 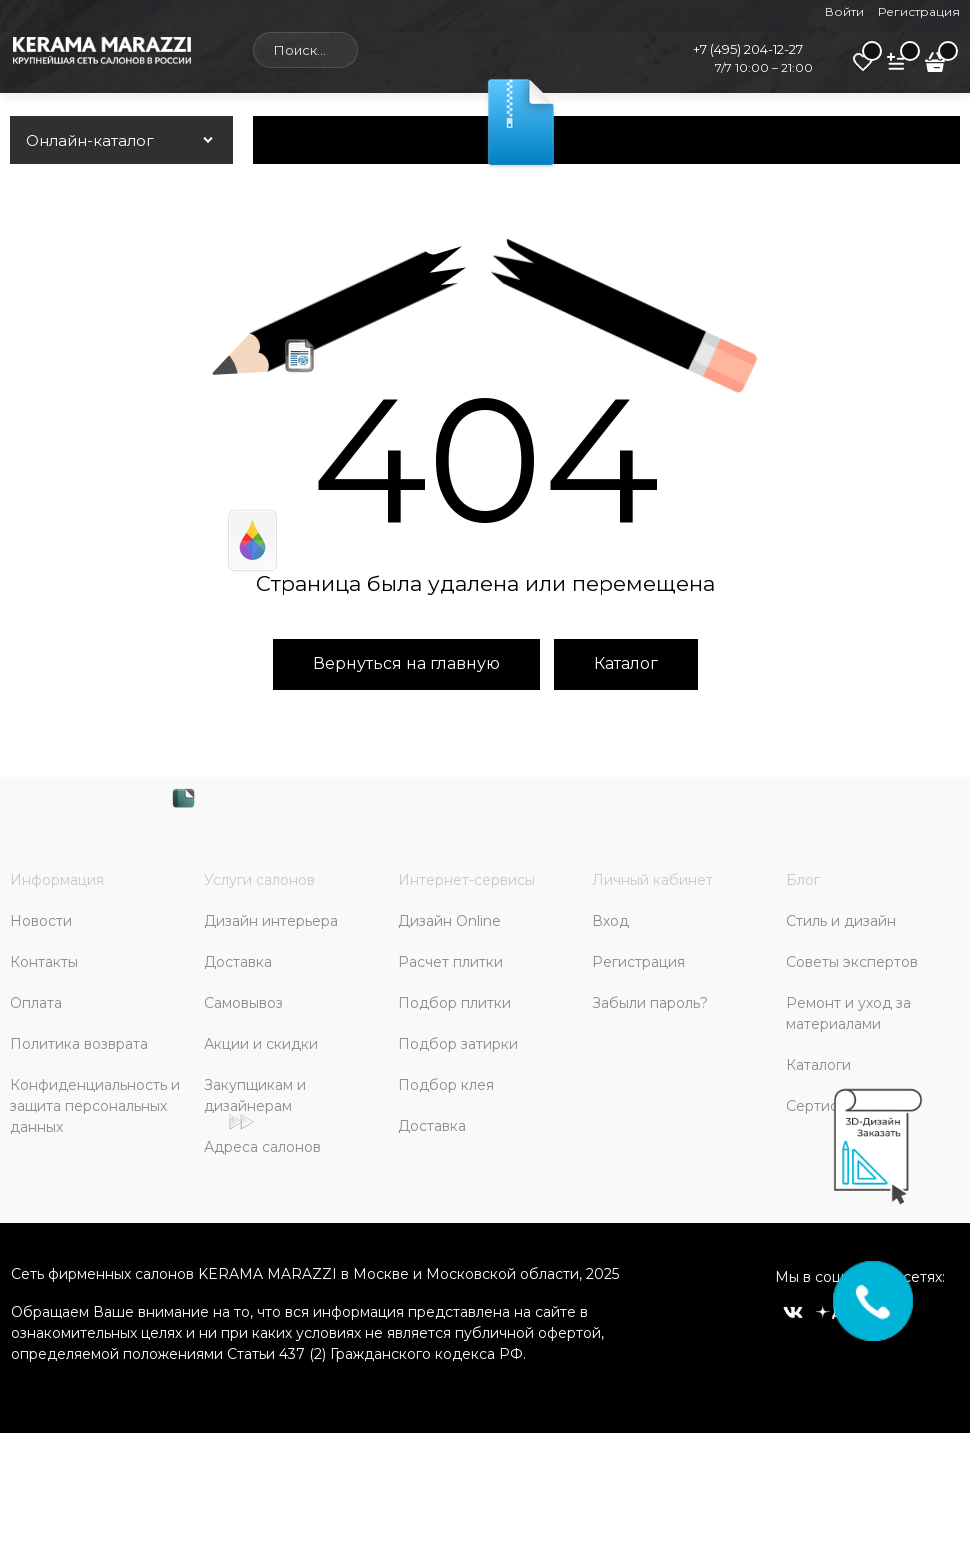 What do you see at coordinates (241, 1122) in the screenshot?
I see `skip to next track` at bounding box center [241, 1122].